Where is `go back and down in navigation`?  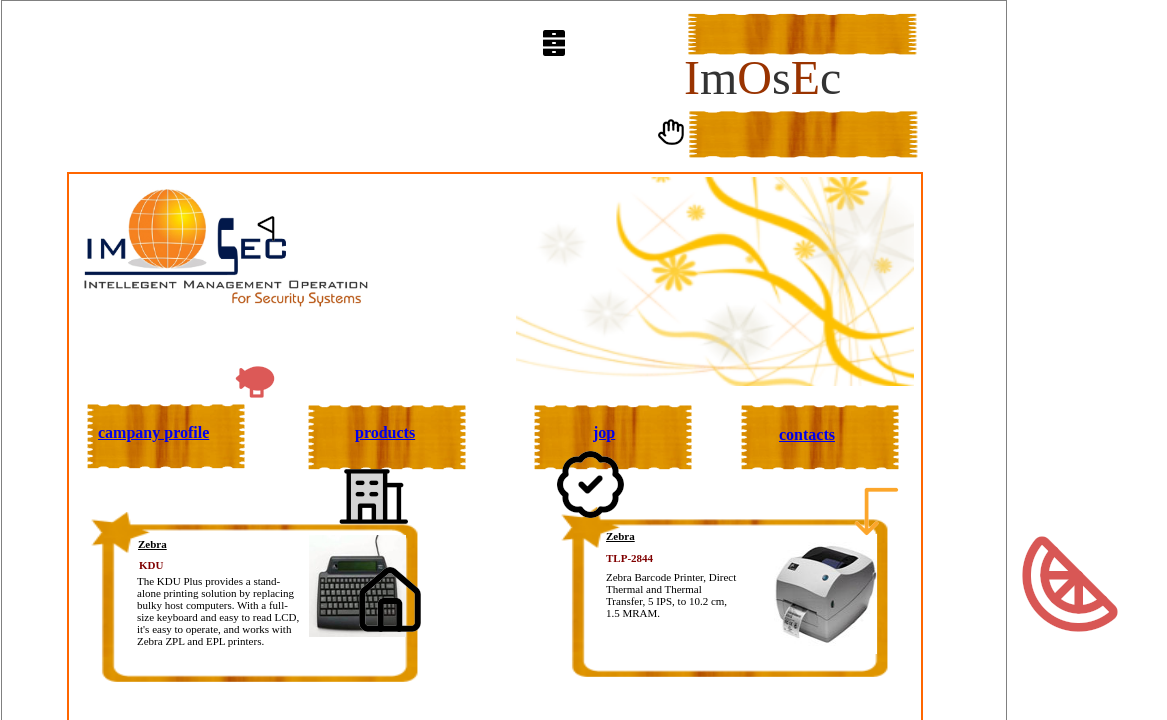 go back and down in navigation is located at coordinates (876, 511).